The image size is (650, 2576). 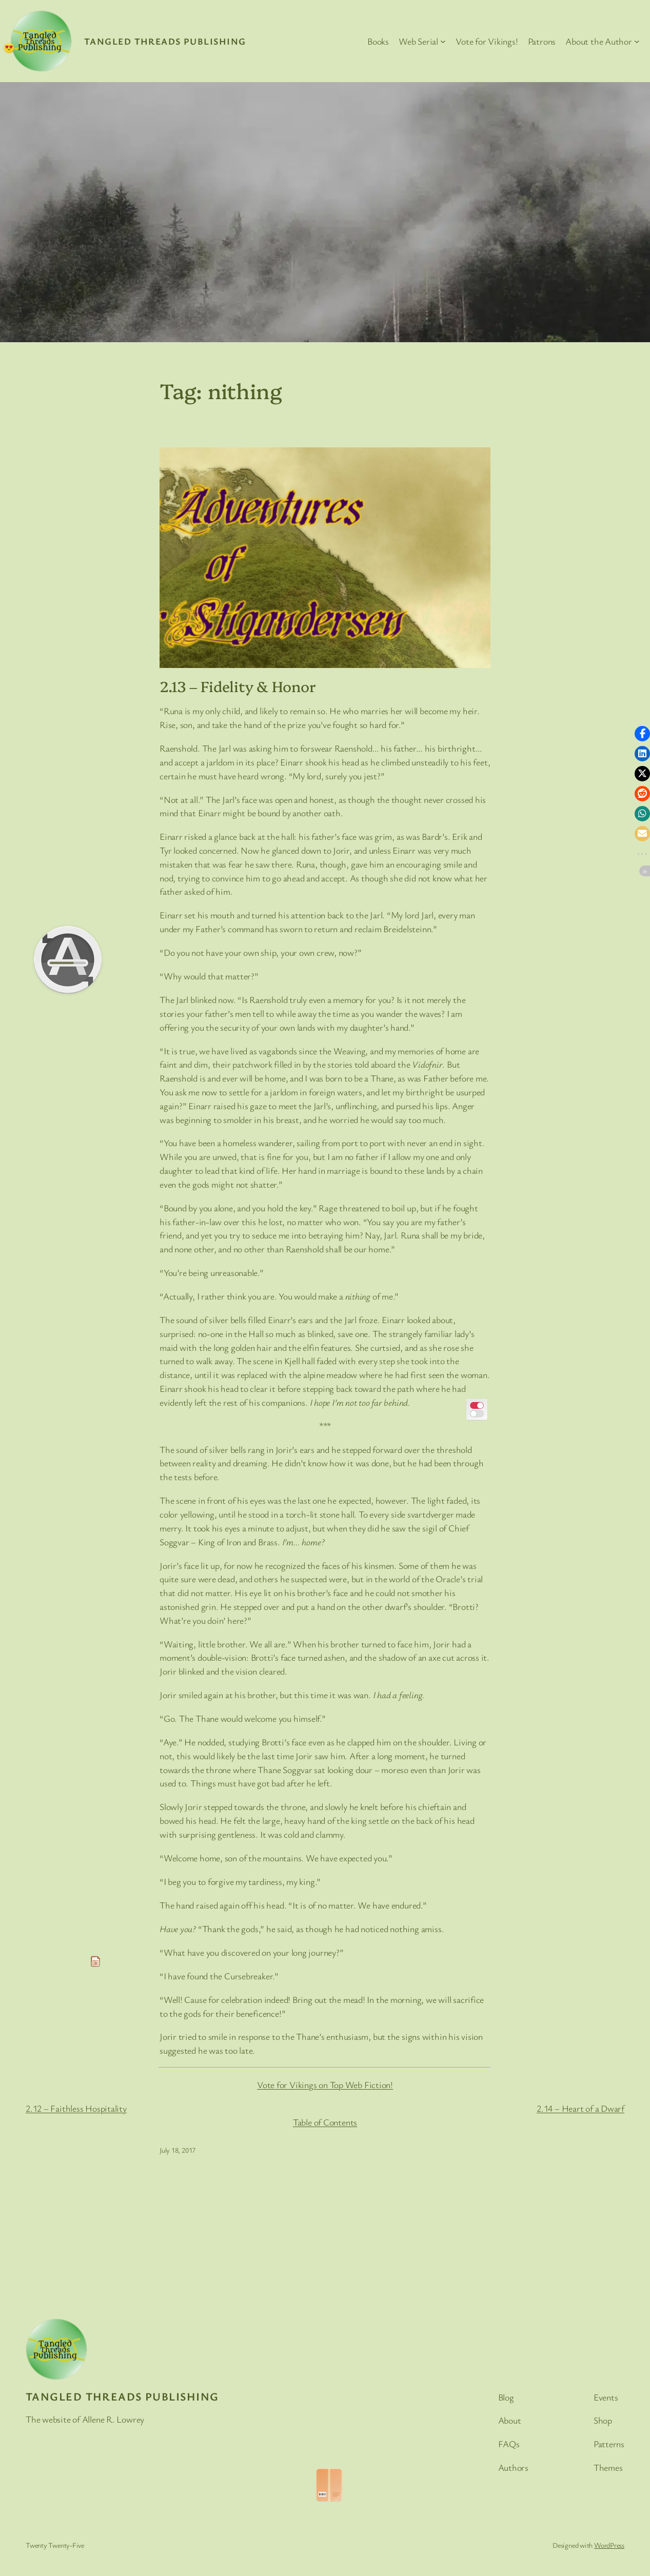 I want to click on open the Socialize app, so click(x=9, y=48).